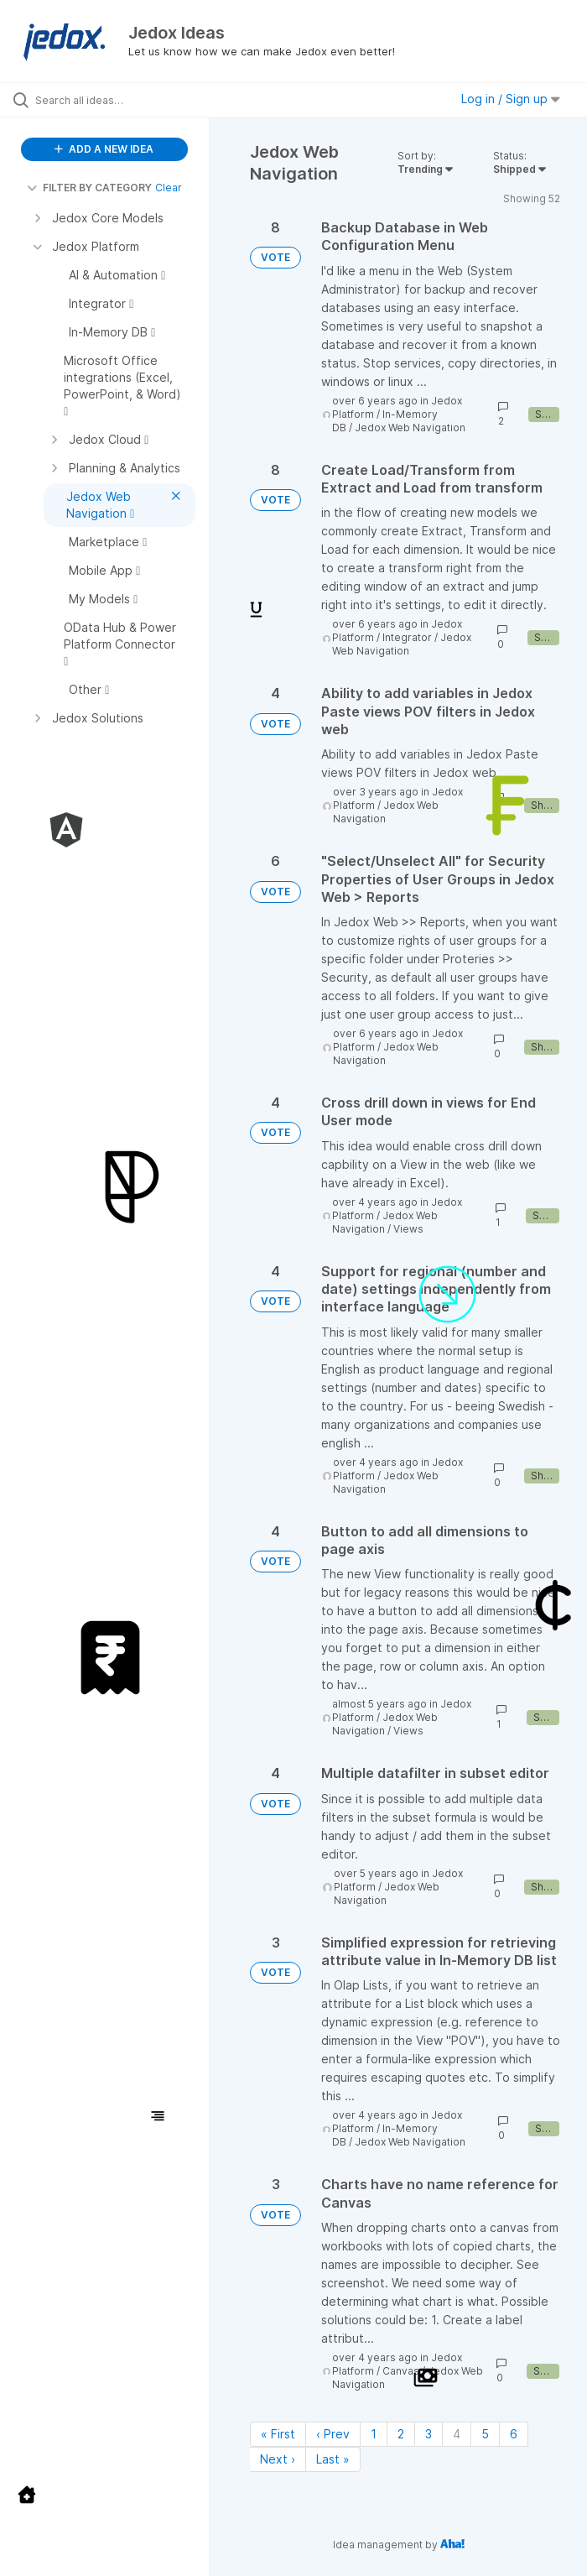 This screenshot has width=587, height=2576. I want to click on access home healthcare services, so click(27, 2495).